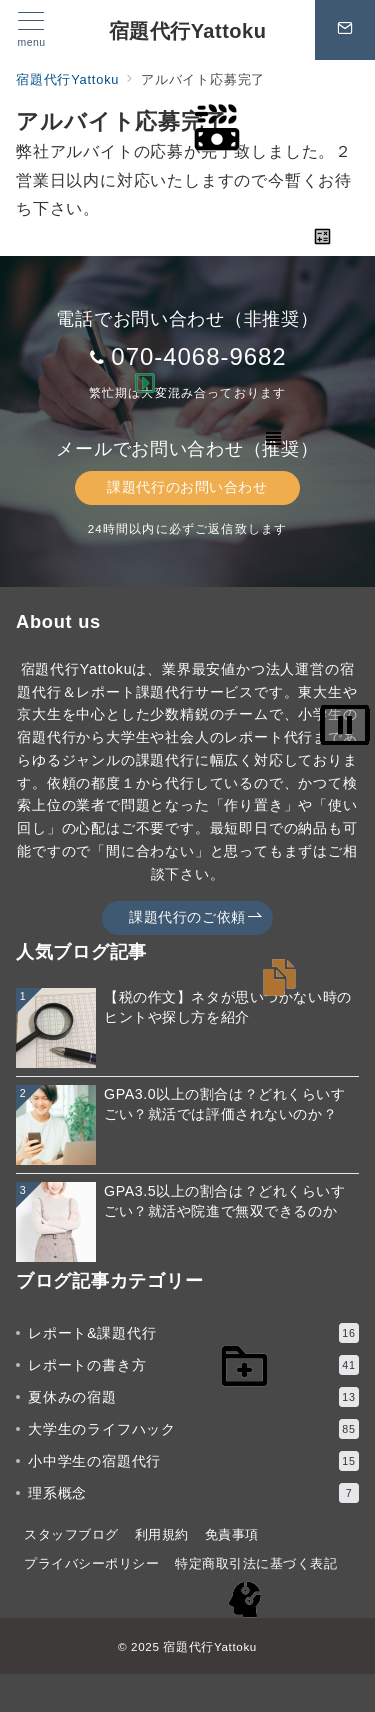 Image resolution: width=375 pixels, height=1712 pixels. What do you see at coordinates (322, 236) in the screenshot?
I see `open calculator tool` at bounding box center [322, 236].